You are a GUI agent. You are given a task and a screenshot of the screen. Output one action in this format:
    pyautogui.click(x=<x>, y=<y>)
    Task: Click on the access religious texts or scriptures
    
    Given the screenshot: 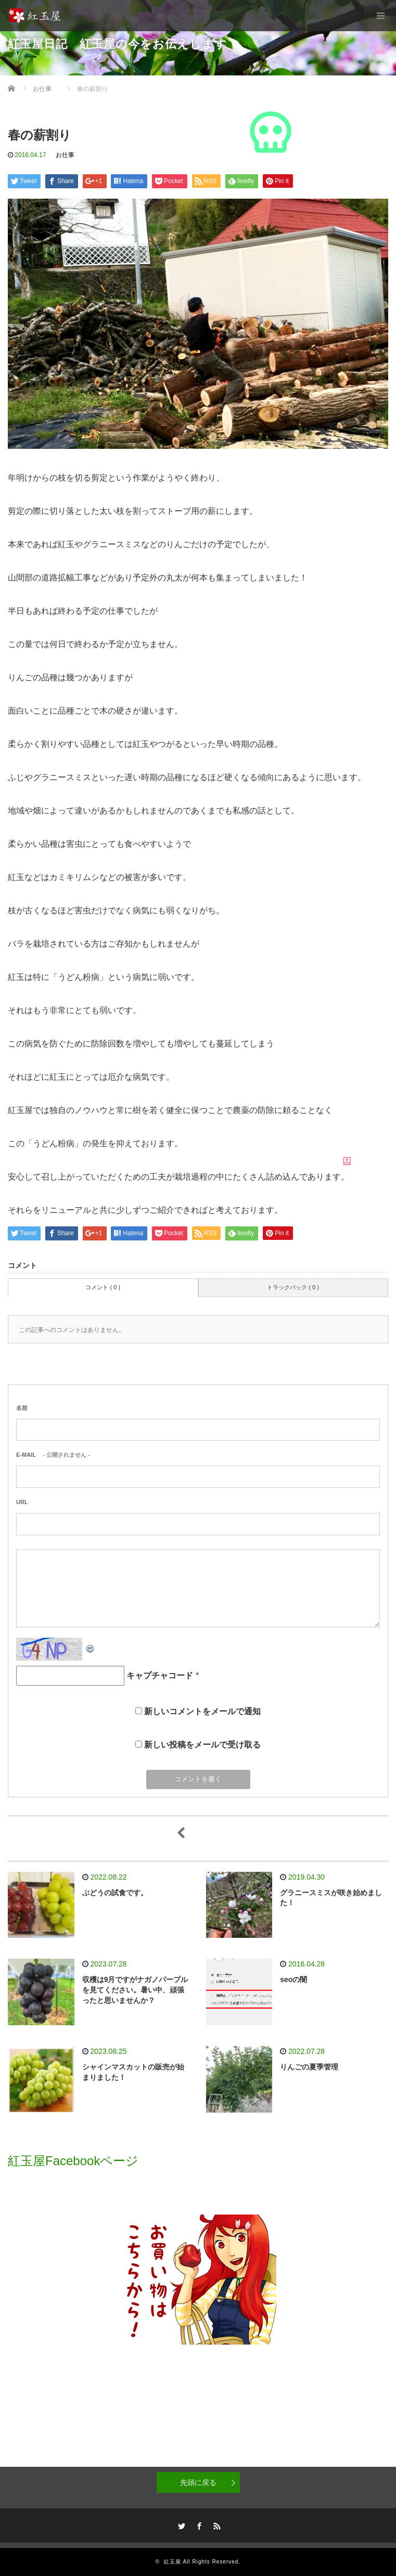 What is the action you would take?
    pyautogui.click(x=347, y=1161)
    